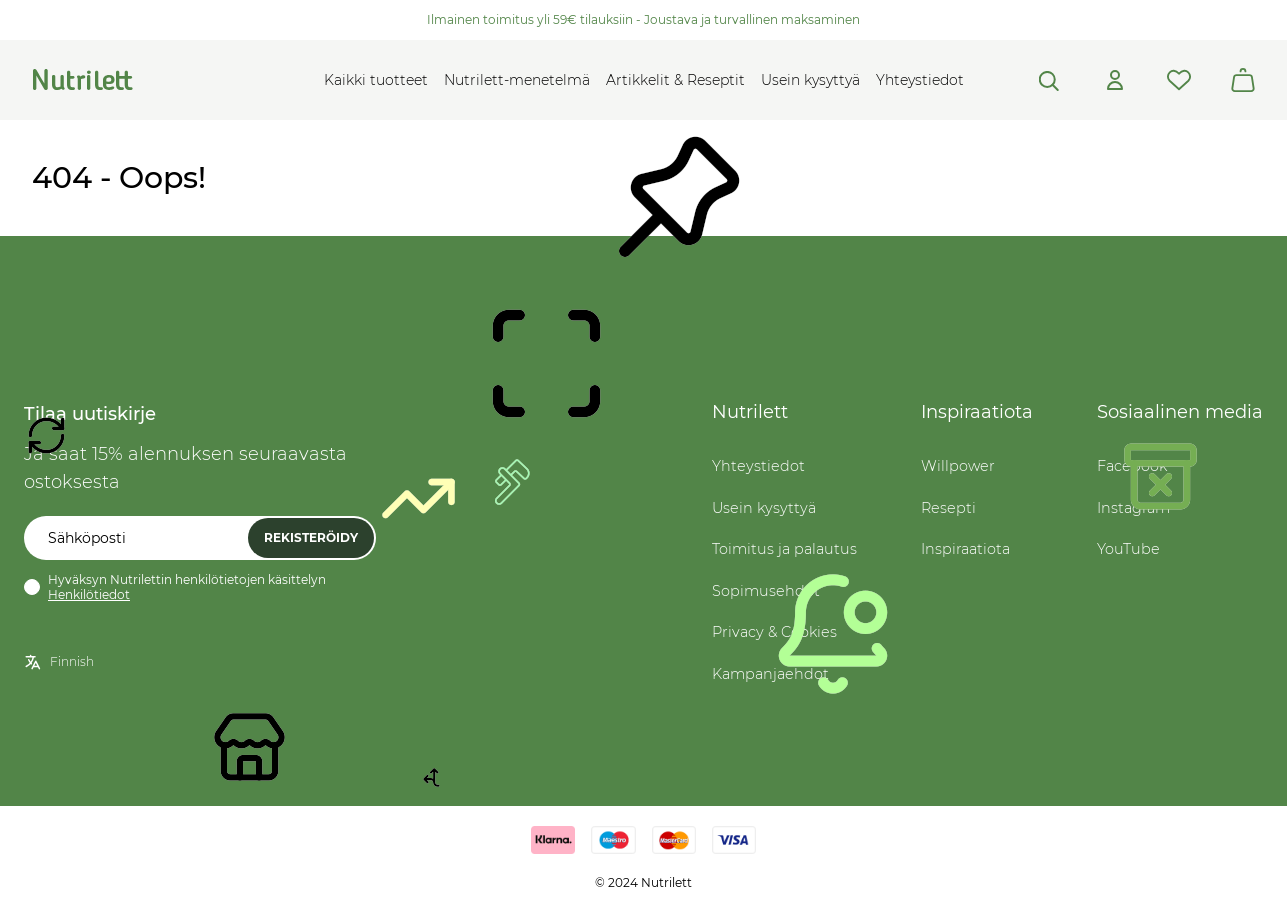  Describe the element at coordinates (546, 363) in the screenshot. I see `scan a document or QR code` at that location.